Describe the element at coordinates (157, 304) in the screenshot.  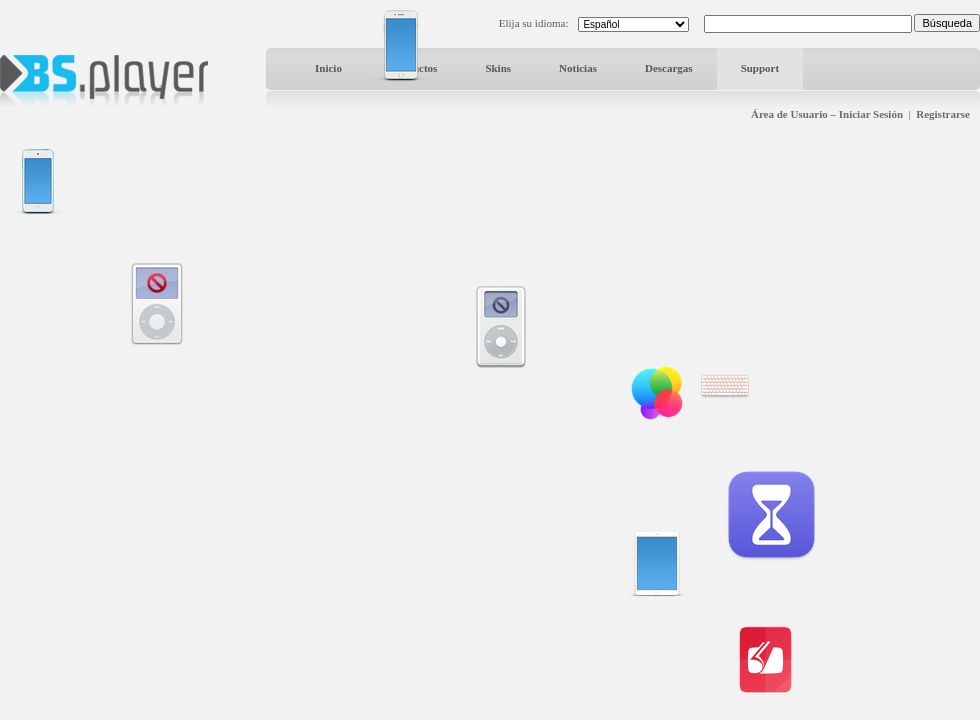
I see `iPod device is unavailable or cannot be connected` at that location.